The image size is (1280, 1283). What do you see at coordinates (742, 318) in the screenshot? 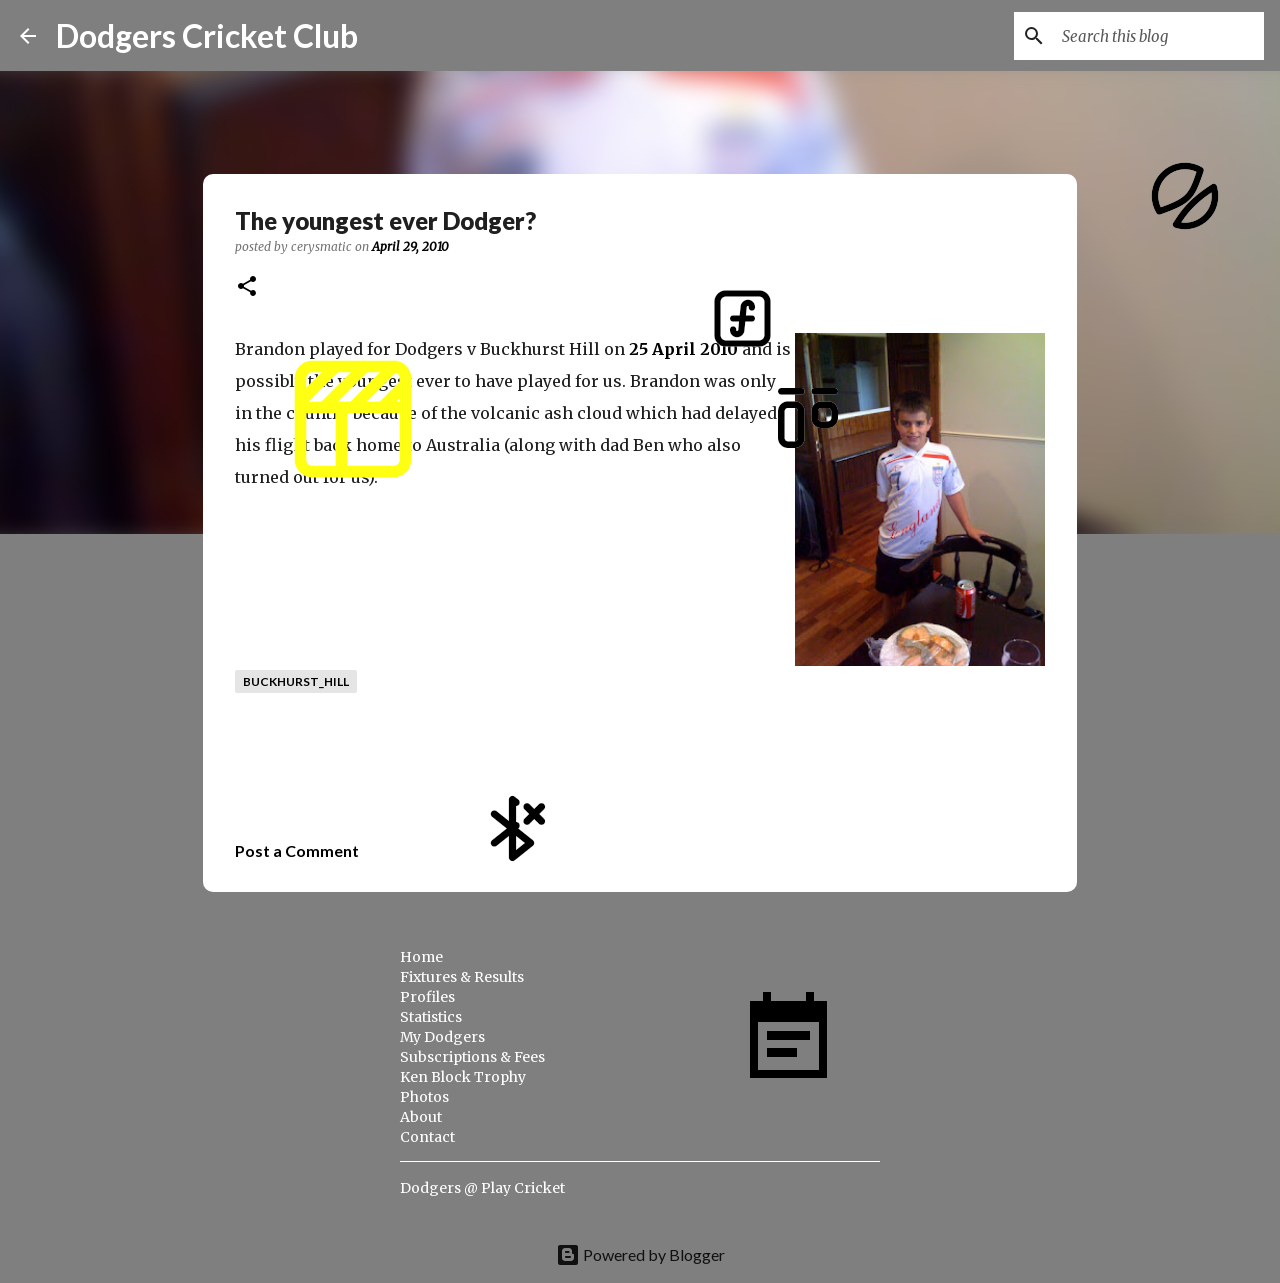
I see `access function or formula editor` at bounding box center [742, 318].